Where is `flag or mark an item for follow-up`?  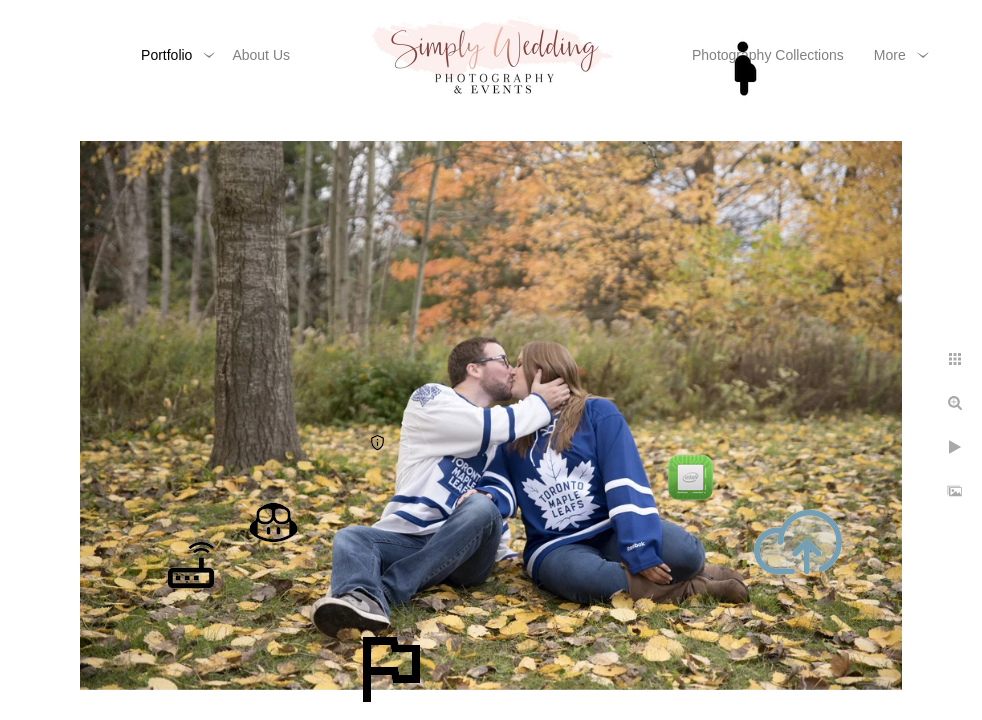
flag or mark an item for follow-up is located at coordinates (389, 667).